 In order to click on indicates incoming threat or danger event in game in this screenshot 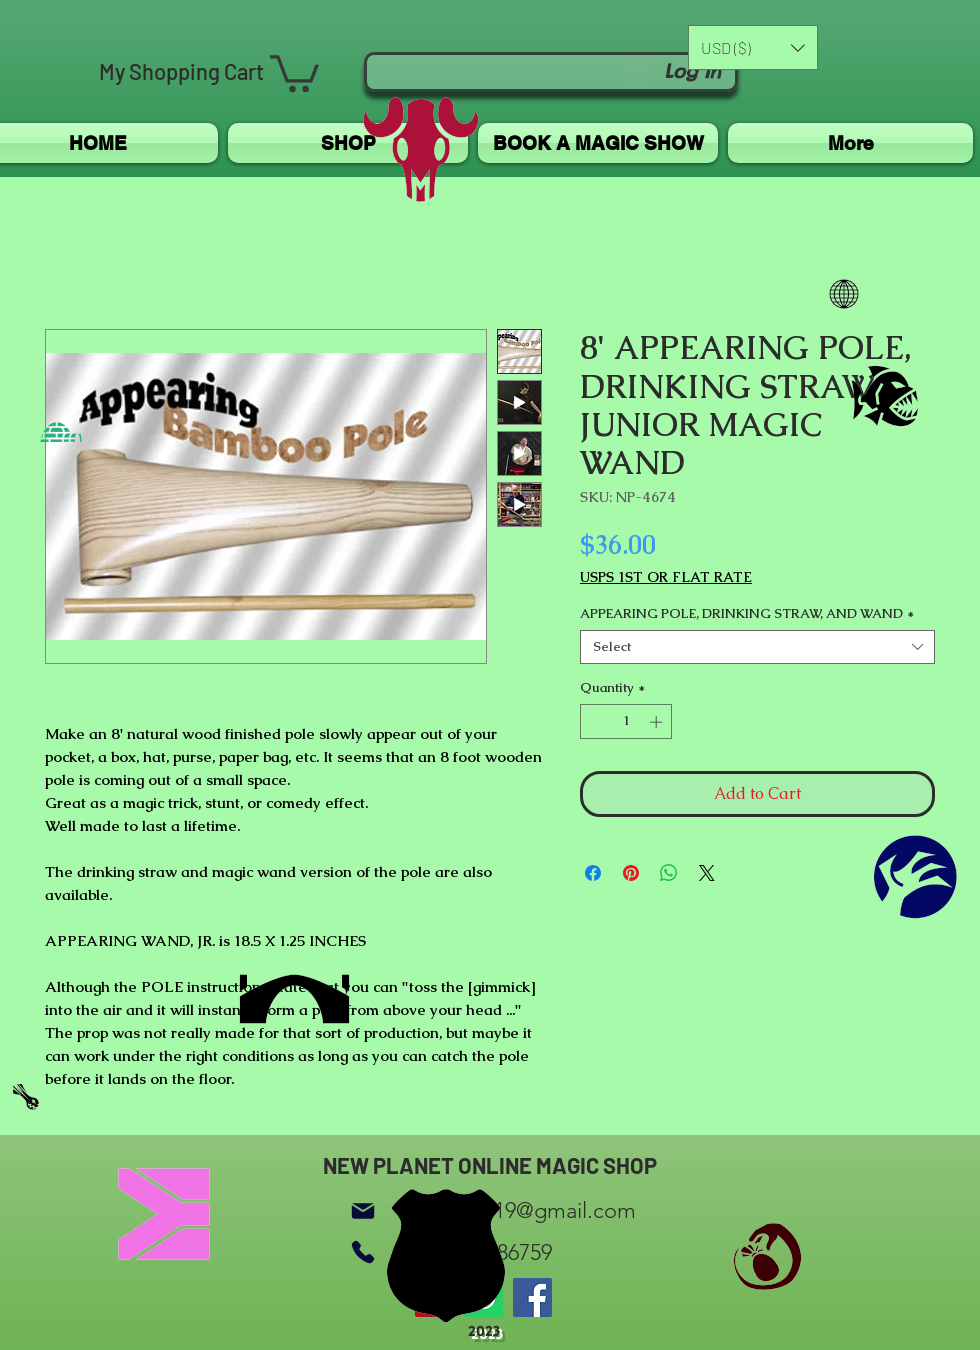, I will do `click(26, 1097)`.